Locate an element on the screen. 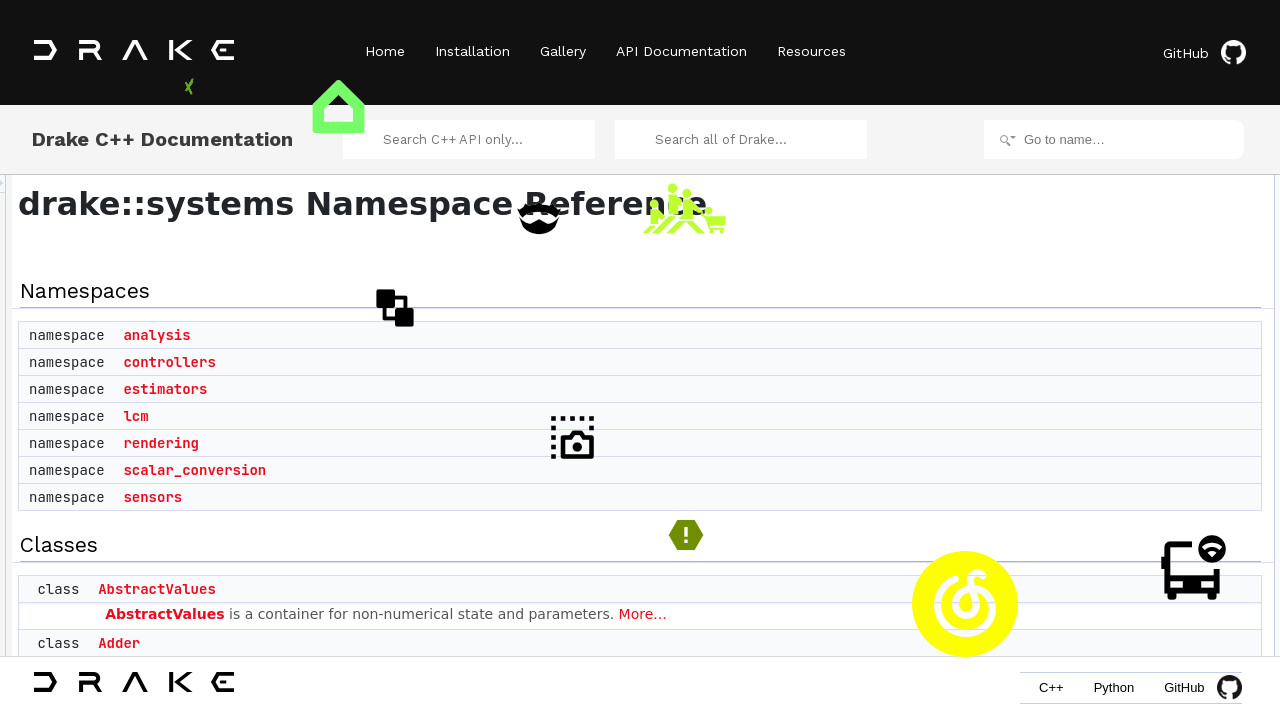 The image size is (1280, 720). open google home app is located at coordinates (338, 106).